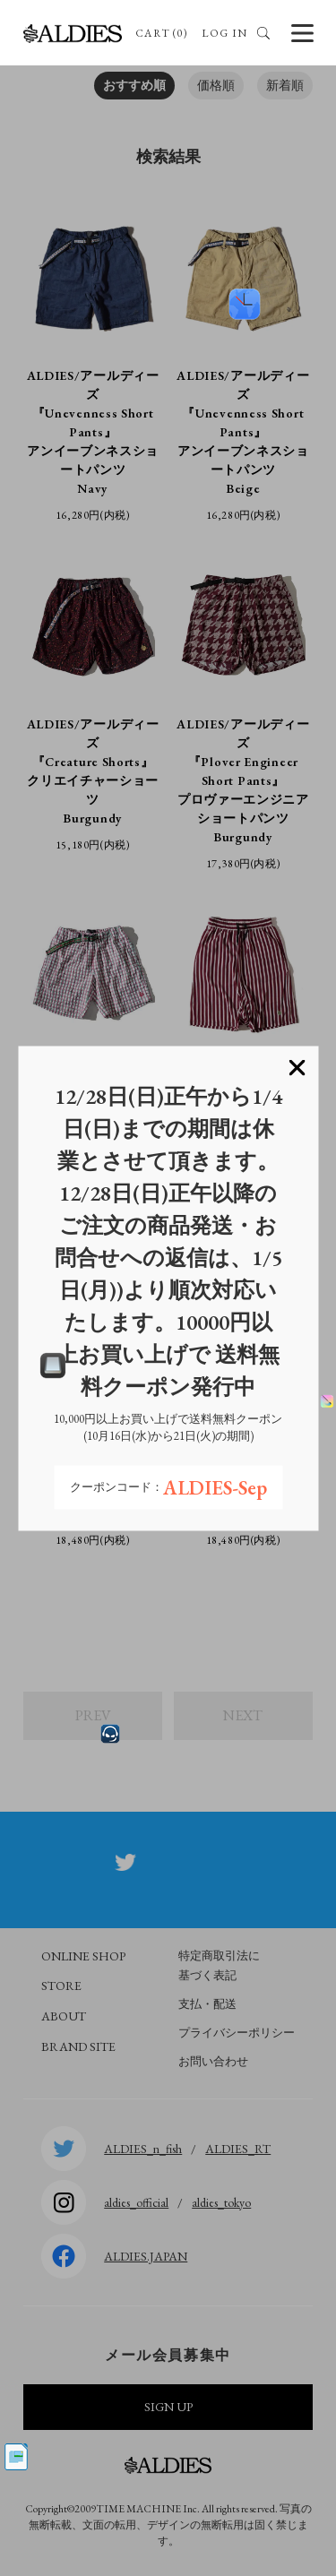  What do you see at coordinates (327, 1401) in the screenshot?
I see `open krita digital painting application` at bounding box center [327, 1401].